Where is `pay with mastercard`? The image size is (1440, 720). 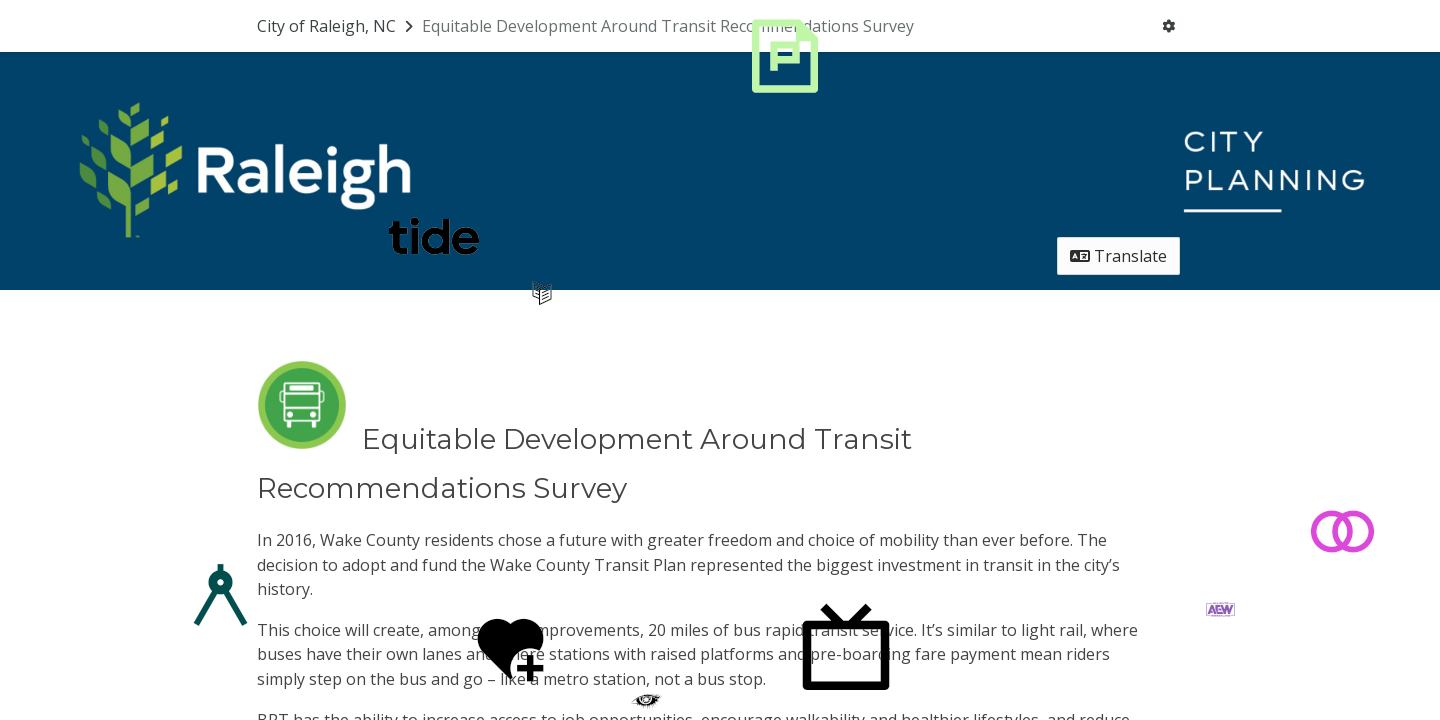
pay with mastercard is located at coordinates (1342, 531).